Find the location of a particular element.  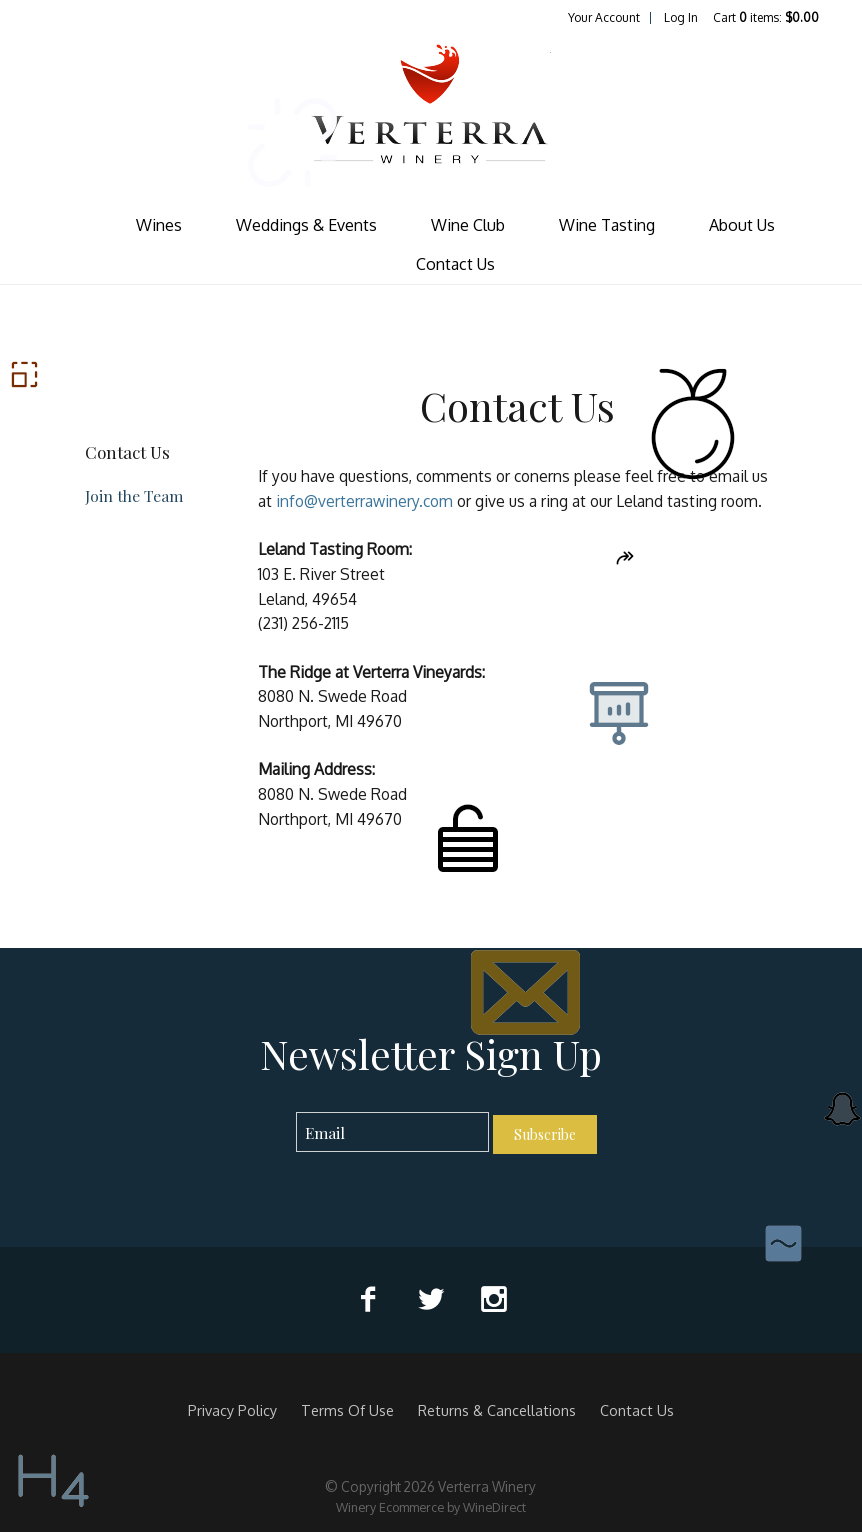

unlink or disconnect a connection is located at coordinates (292, 142).